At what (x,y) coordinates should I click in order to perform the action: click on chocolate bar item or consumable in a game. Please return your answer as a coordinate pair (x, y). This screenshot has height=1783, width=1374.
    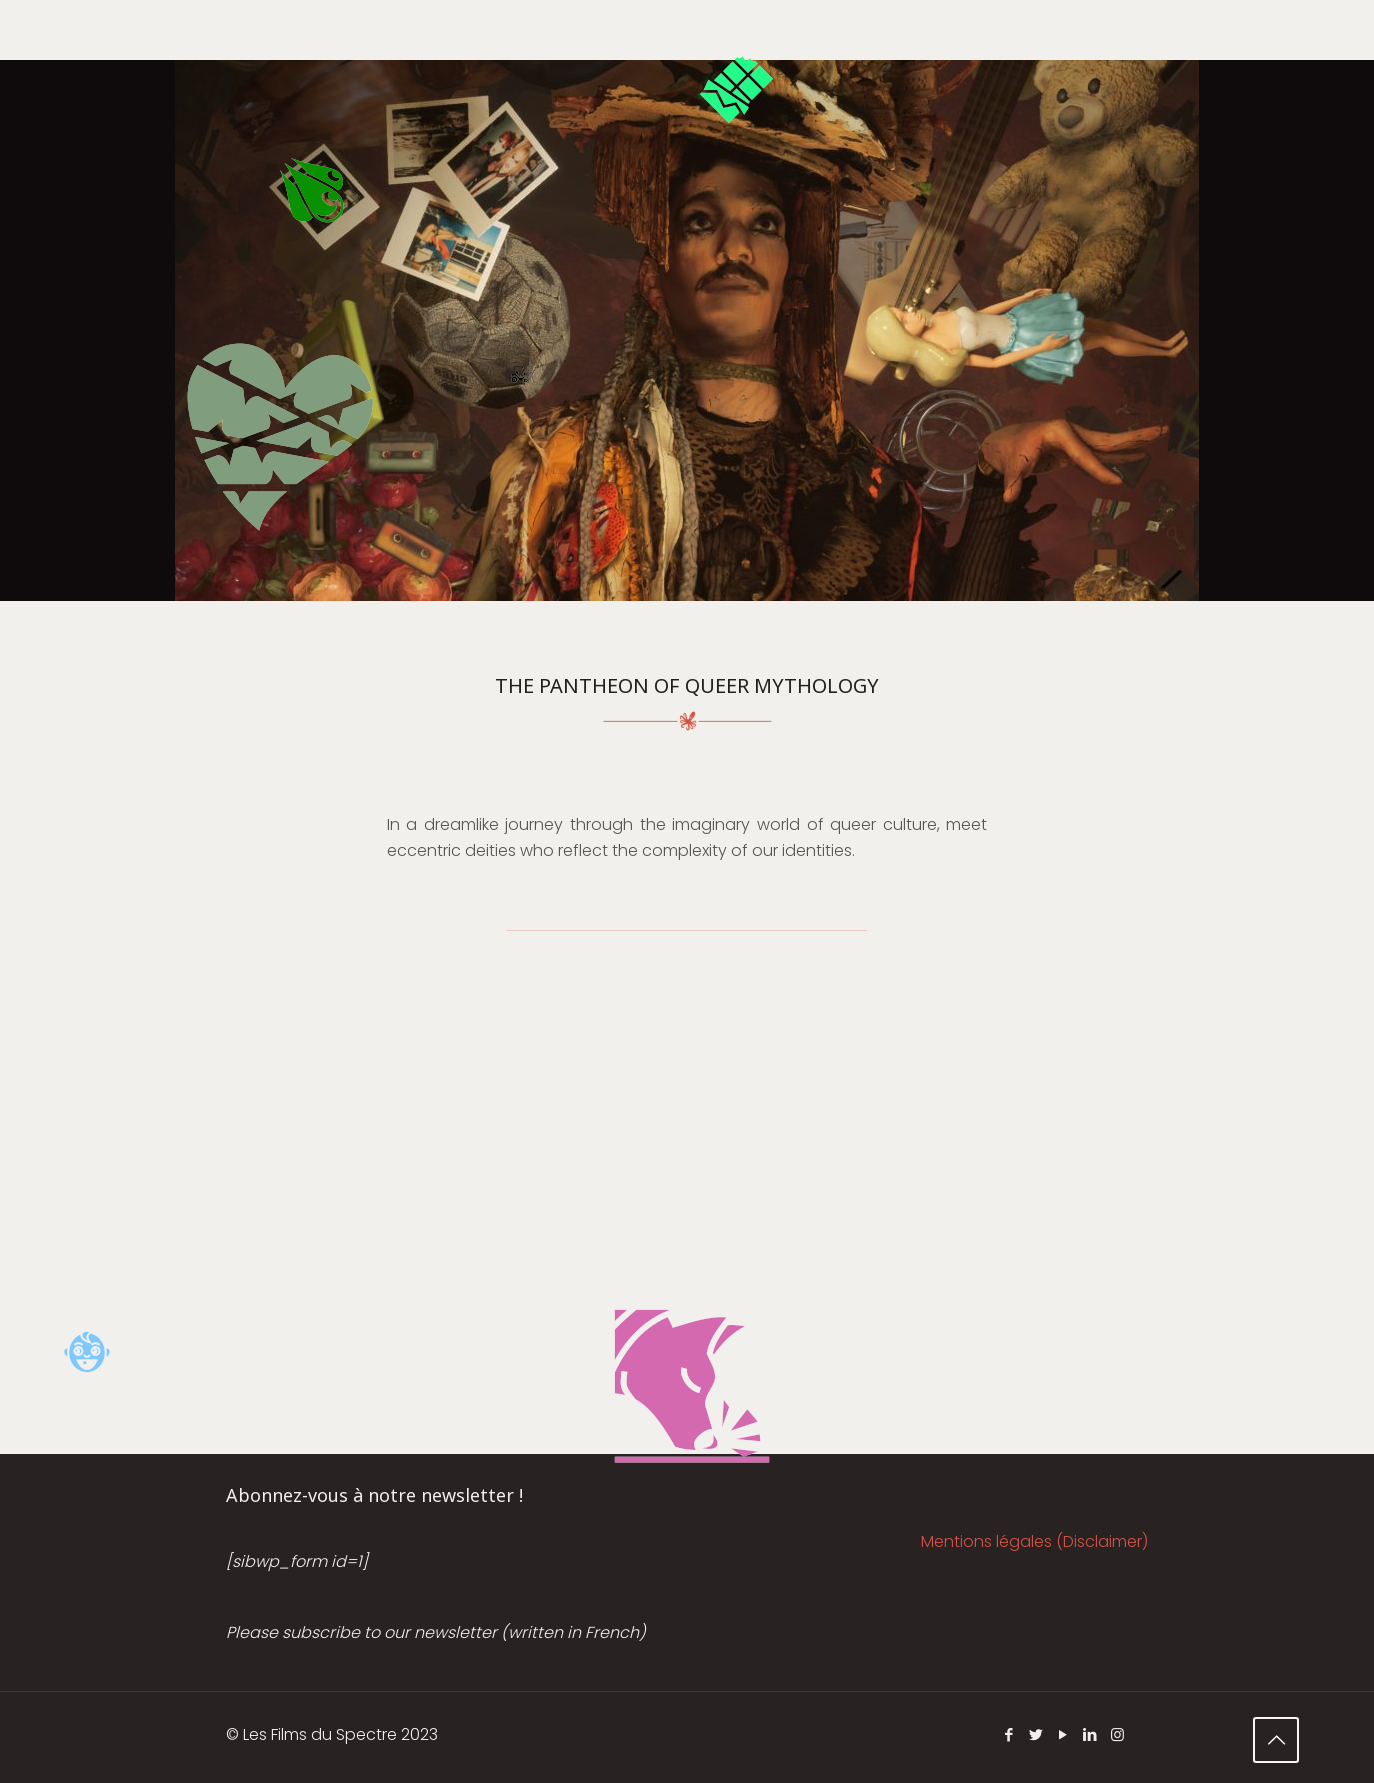
    Looking at the image, I should click on (736, 86).